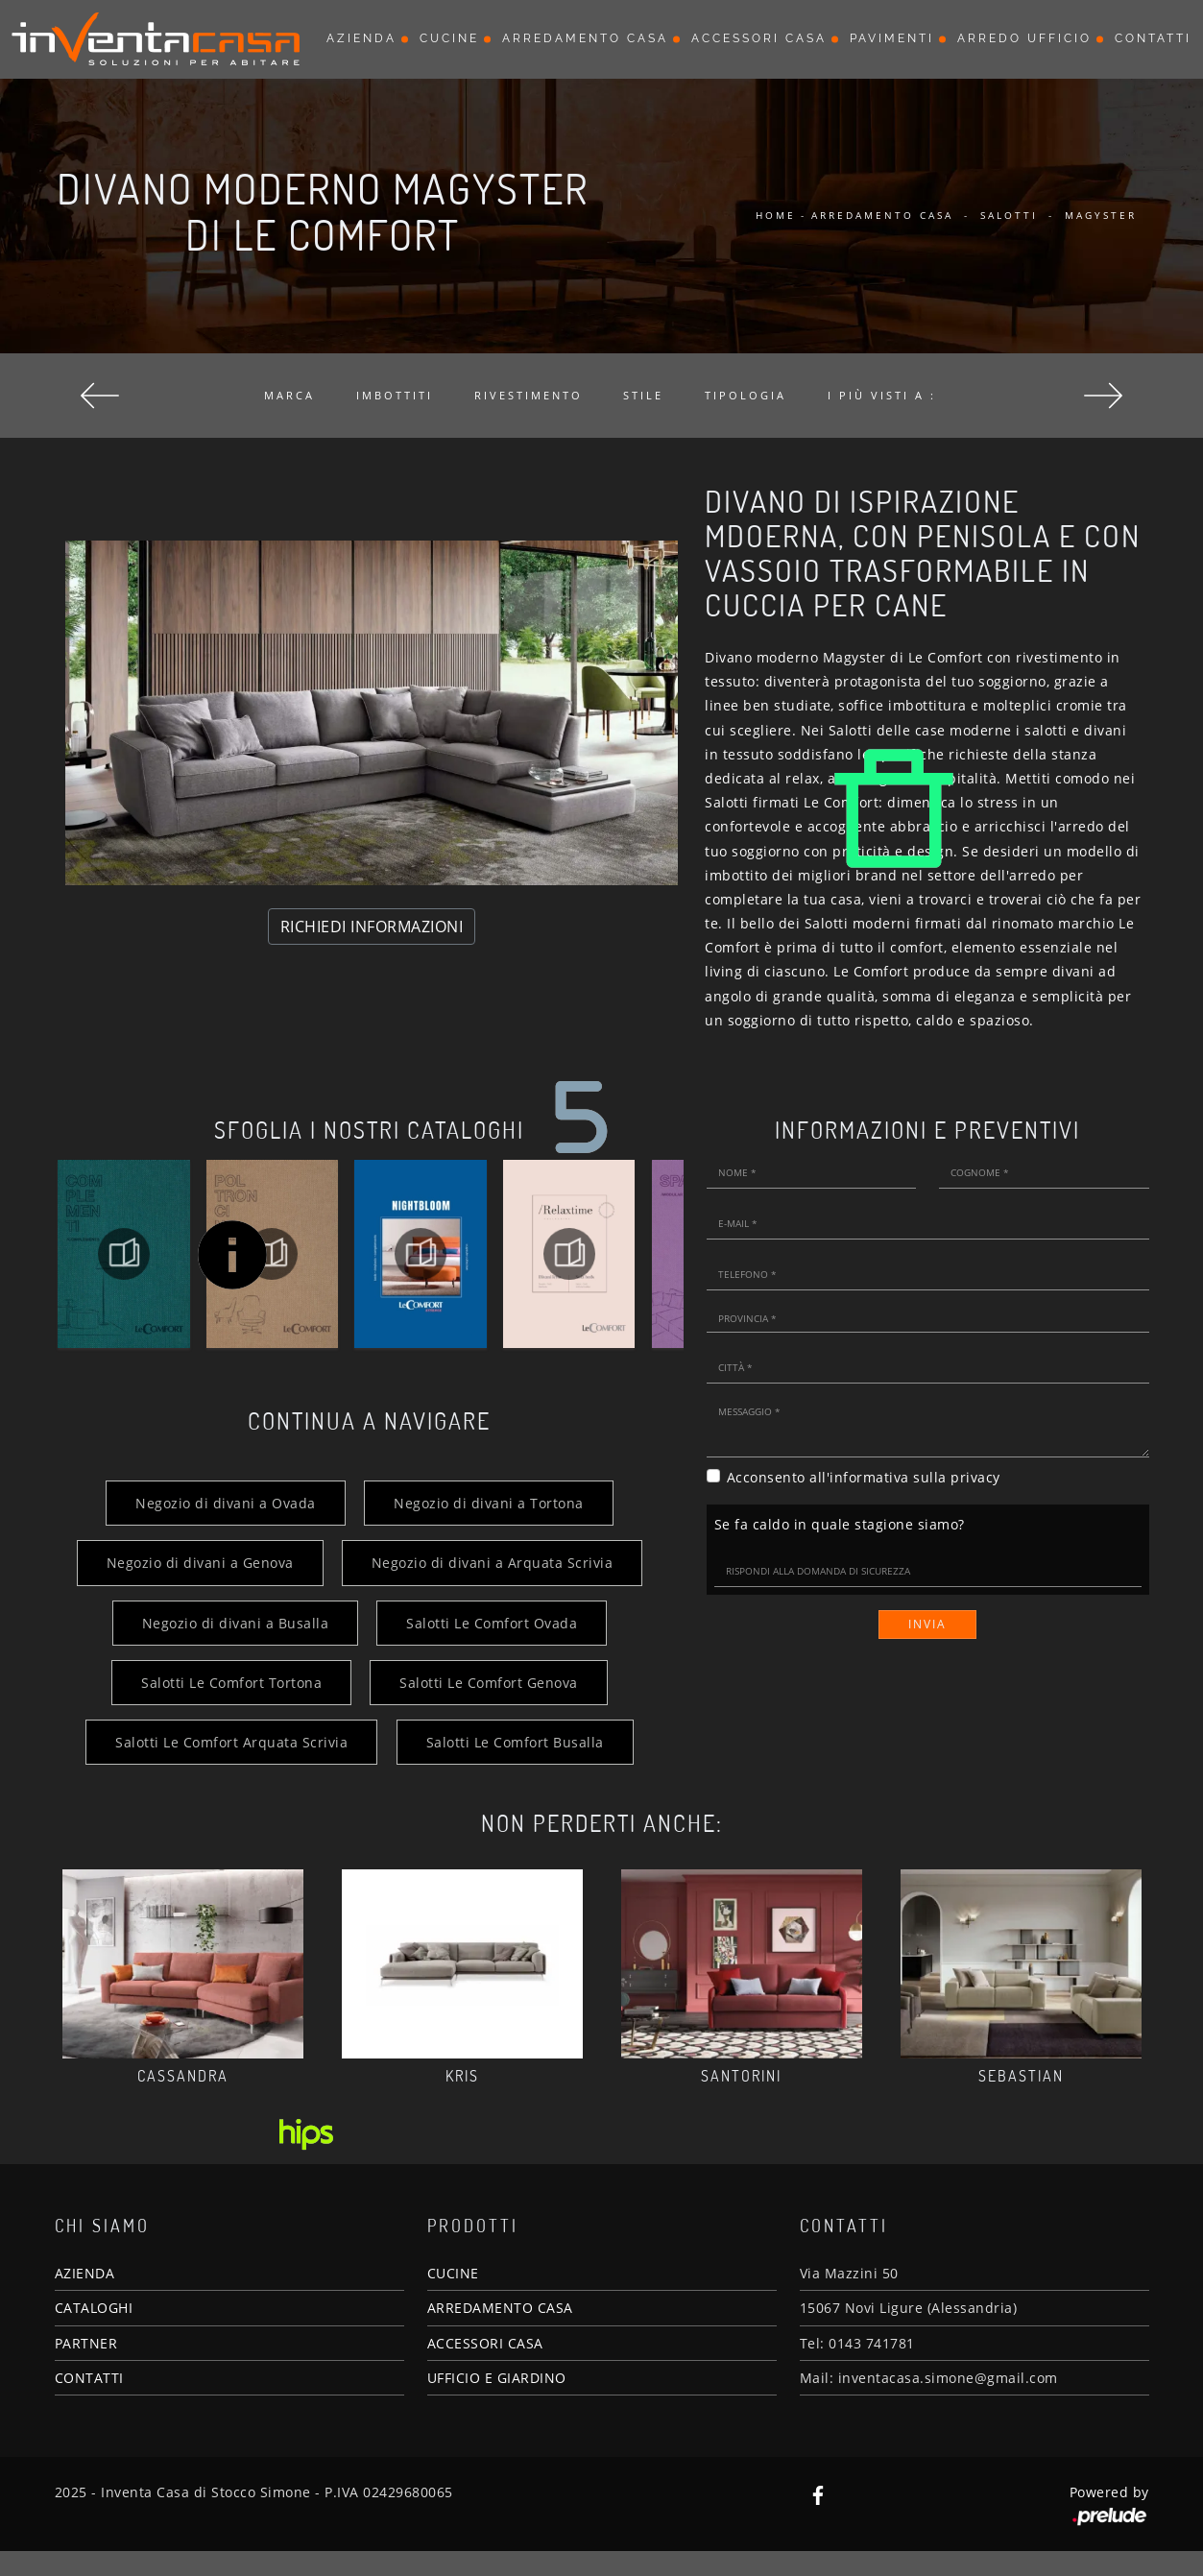 The image size is (1203, 2576). Describe the element at coordinates (232, 1255) in the screenshot. I see `view more information or details` at that location.